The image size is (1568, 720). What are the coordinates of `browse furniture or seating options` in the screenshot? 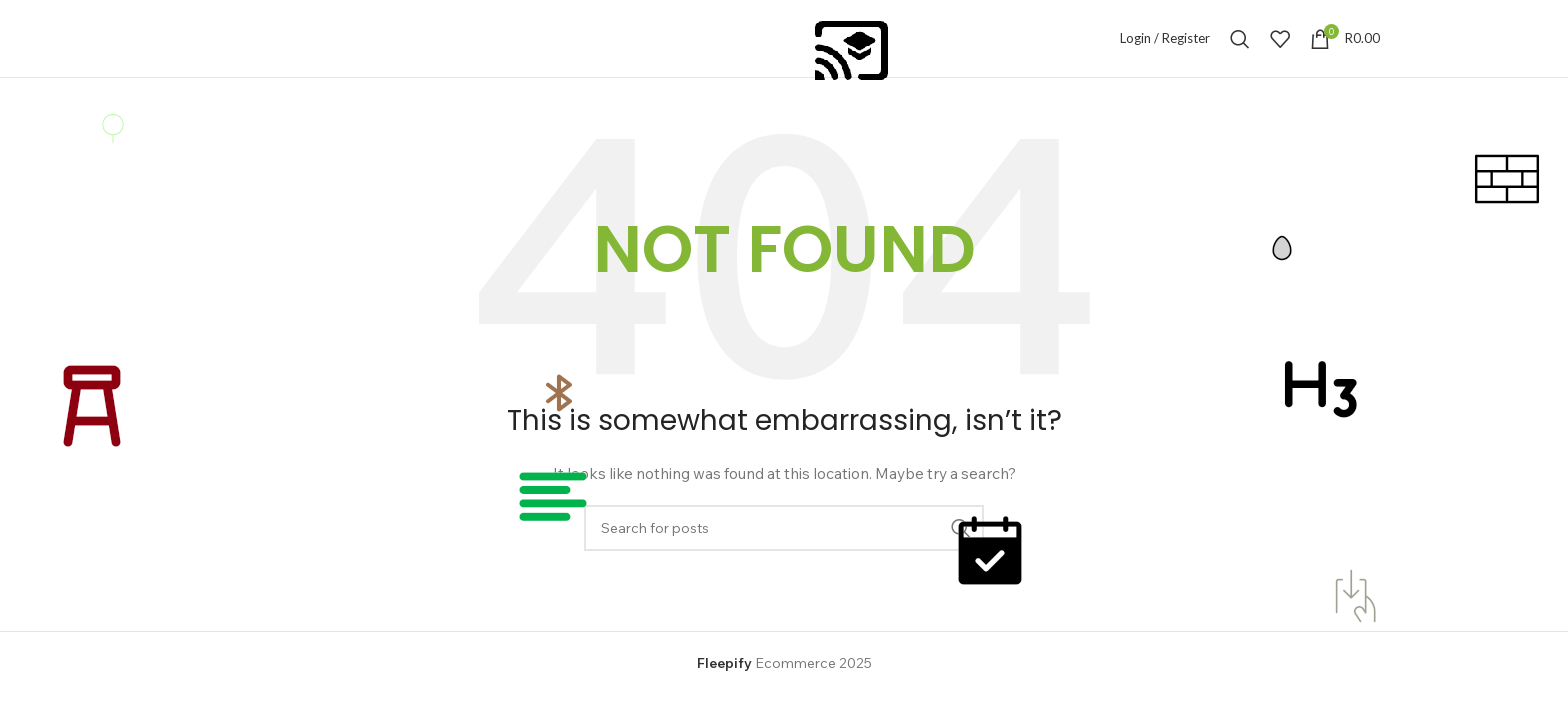 It's located at (92, 406).